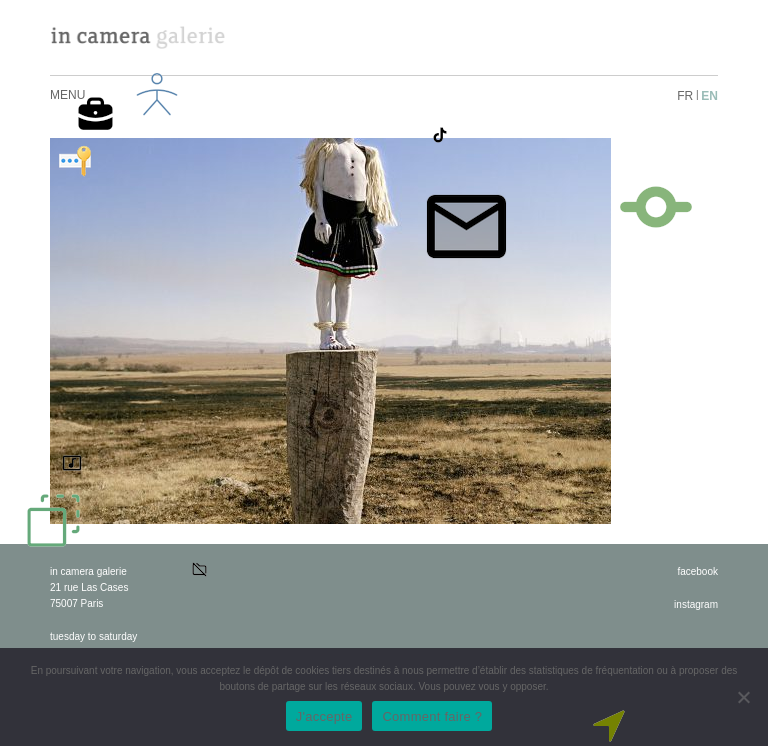 This screenshot has height=746, width=768. I want to click on open TikTok app, so click(440, 135).